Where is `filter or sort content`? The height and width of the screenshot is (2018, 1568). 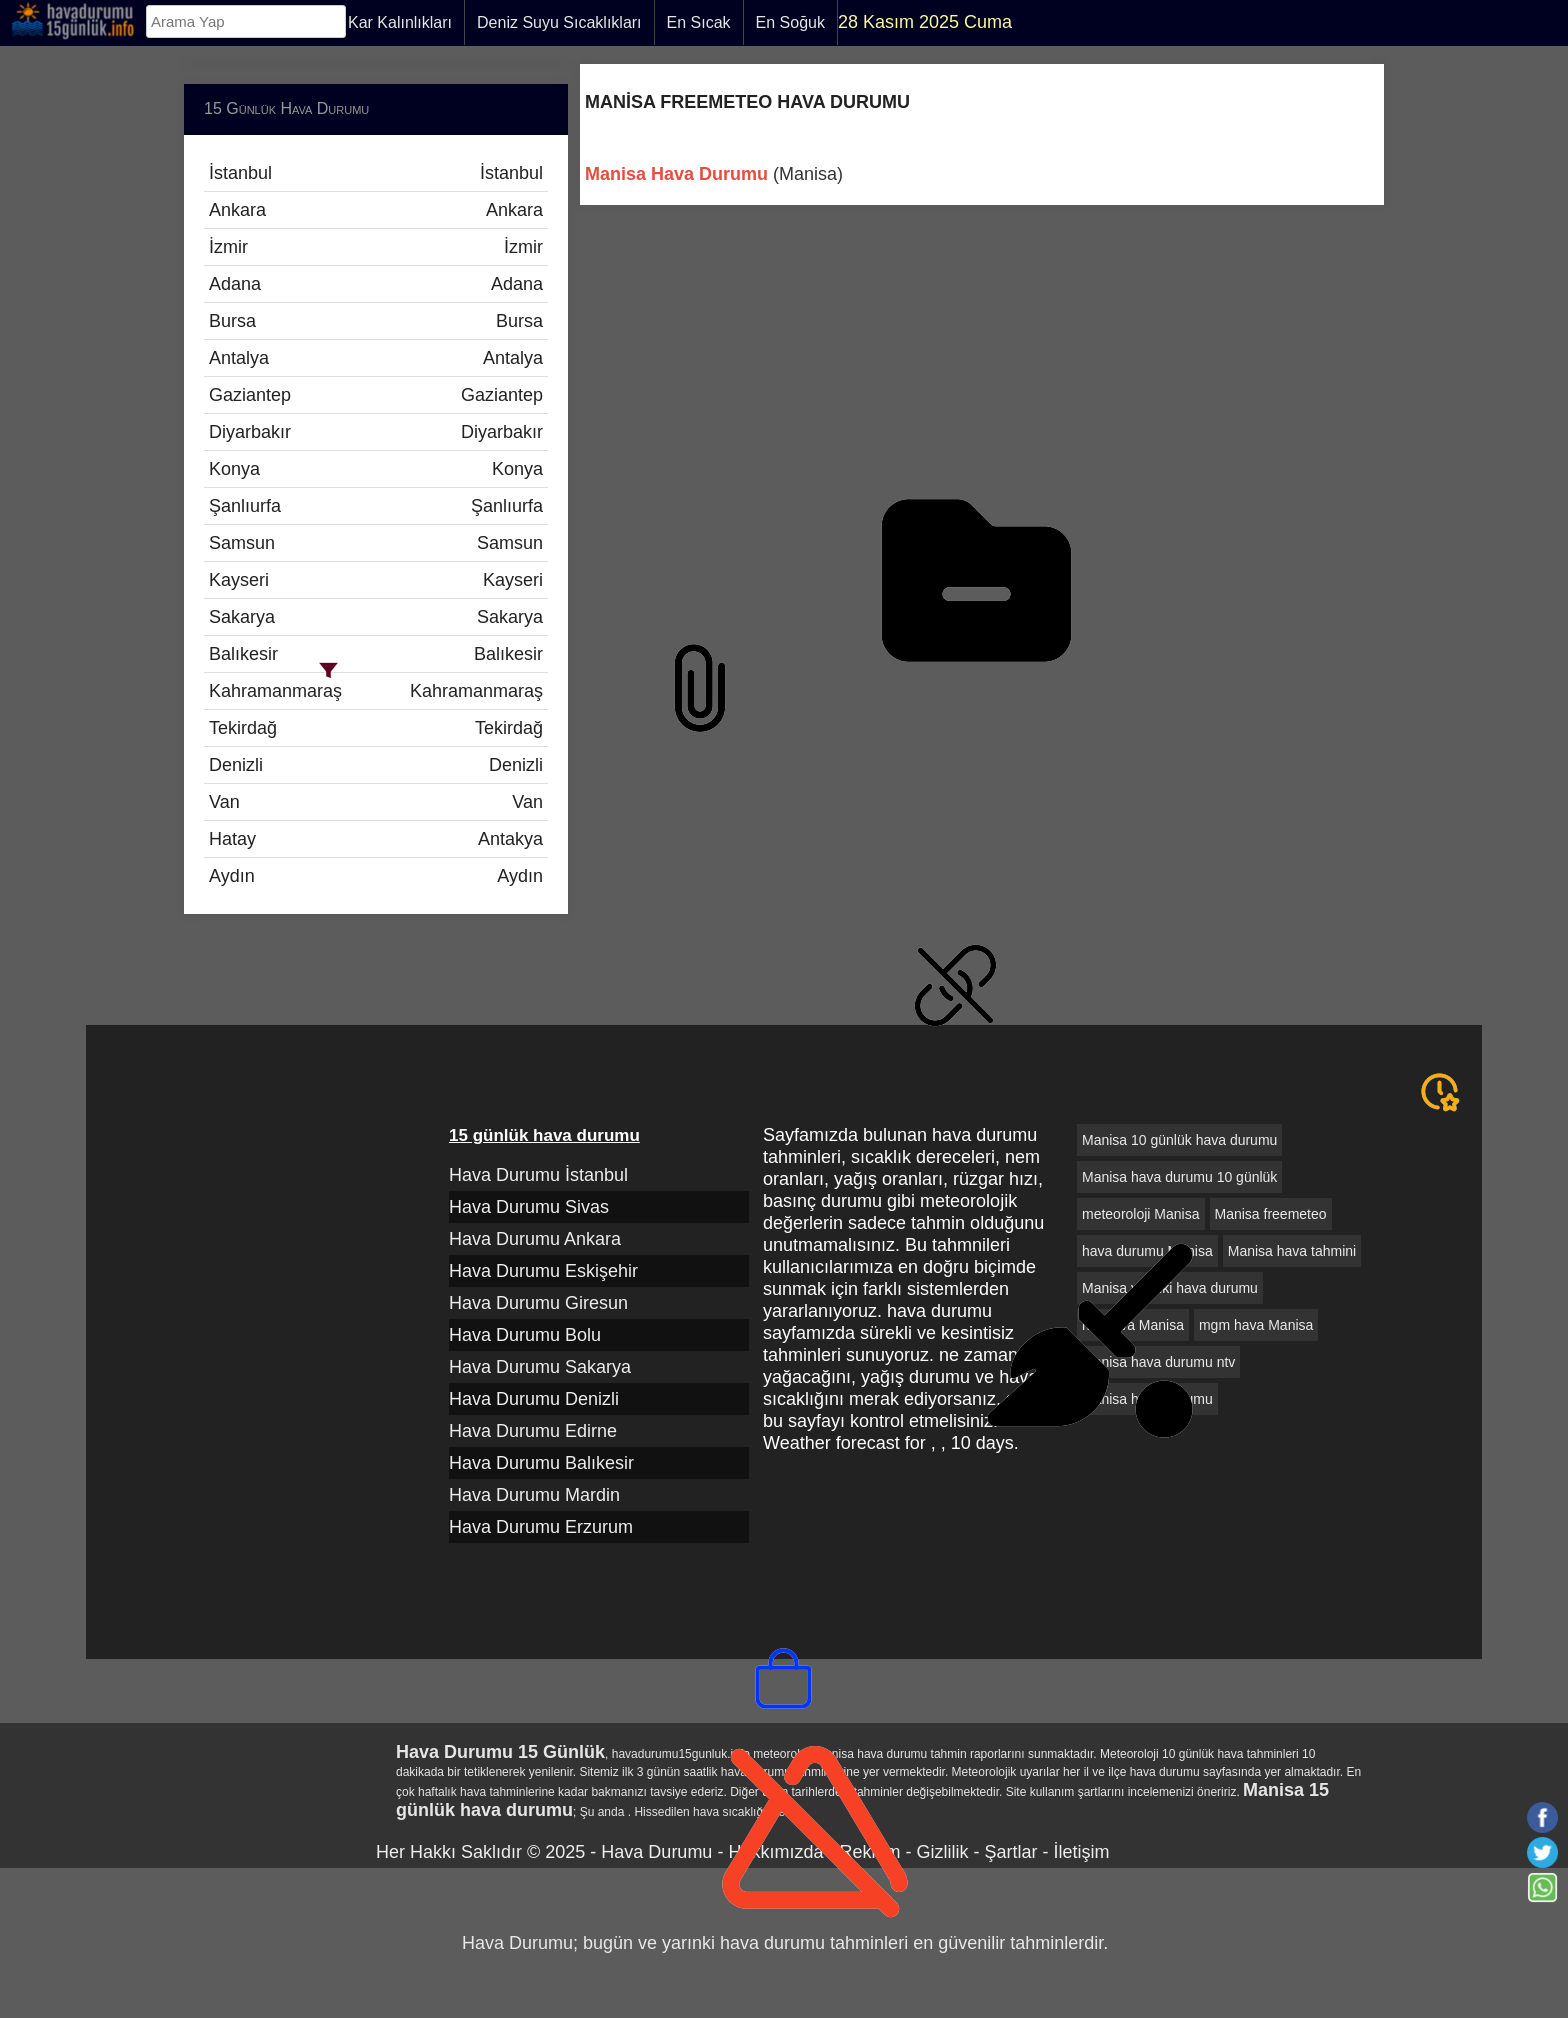 filter or sort content is located at coordinates (328, 670).